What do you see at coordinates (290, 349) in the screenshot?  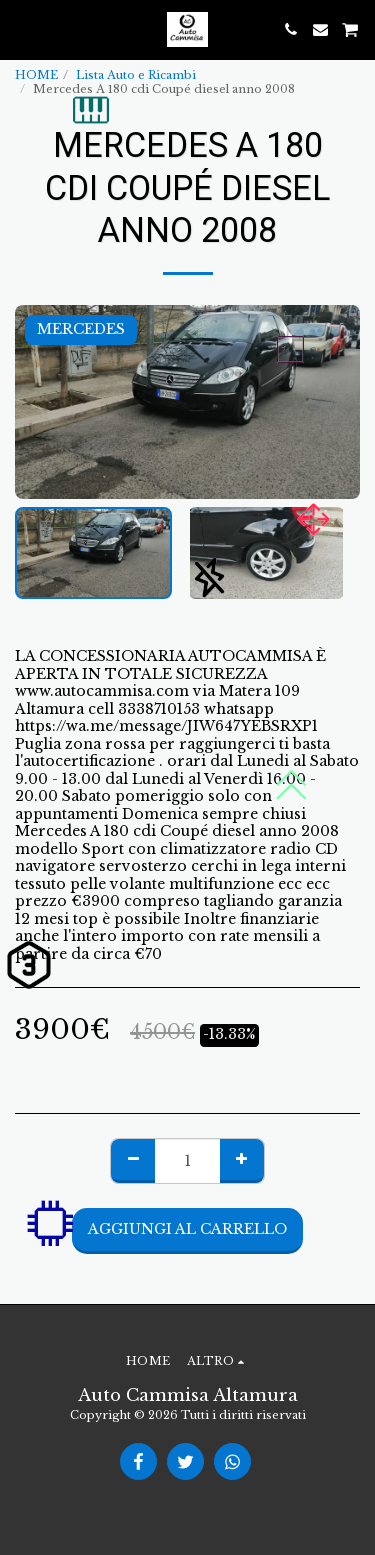 I see `stop media playback` at bounding box center [290, 349].